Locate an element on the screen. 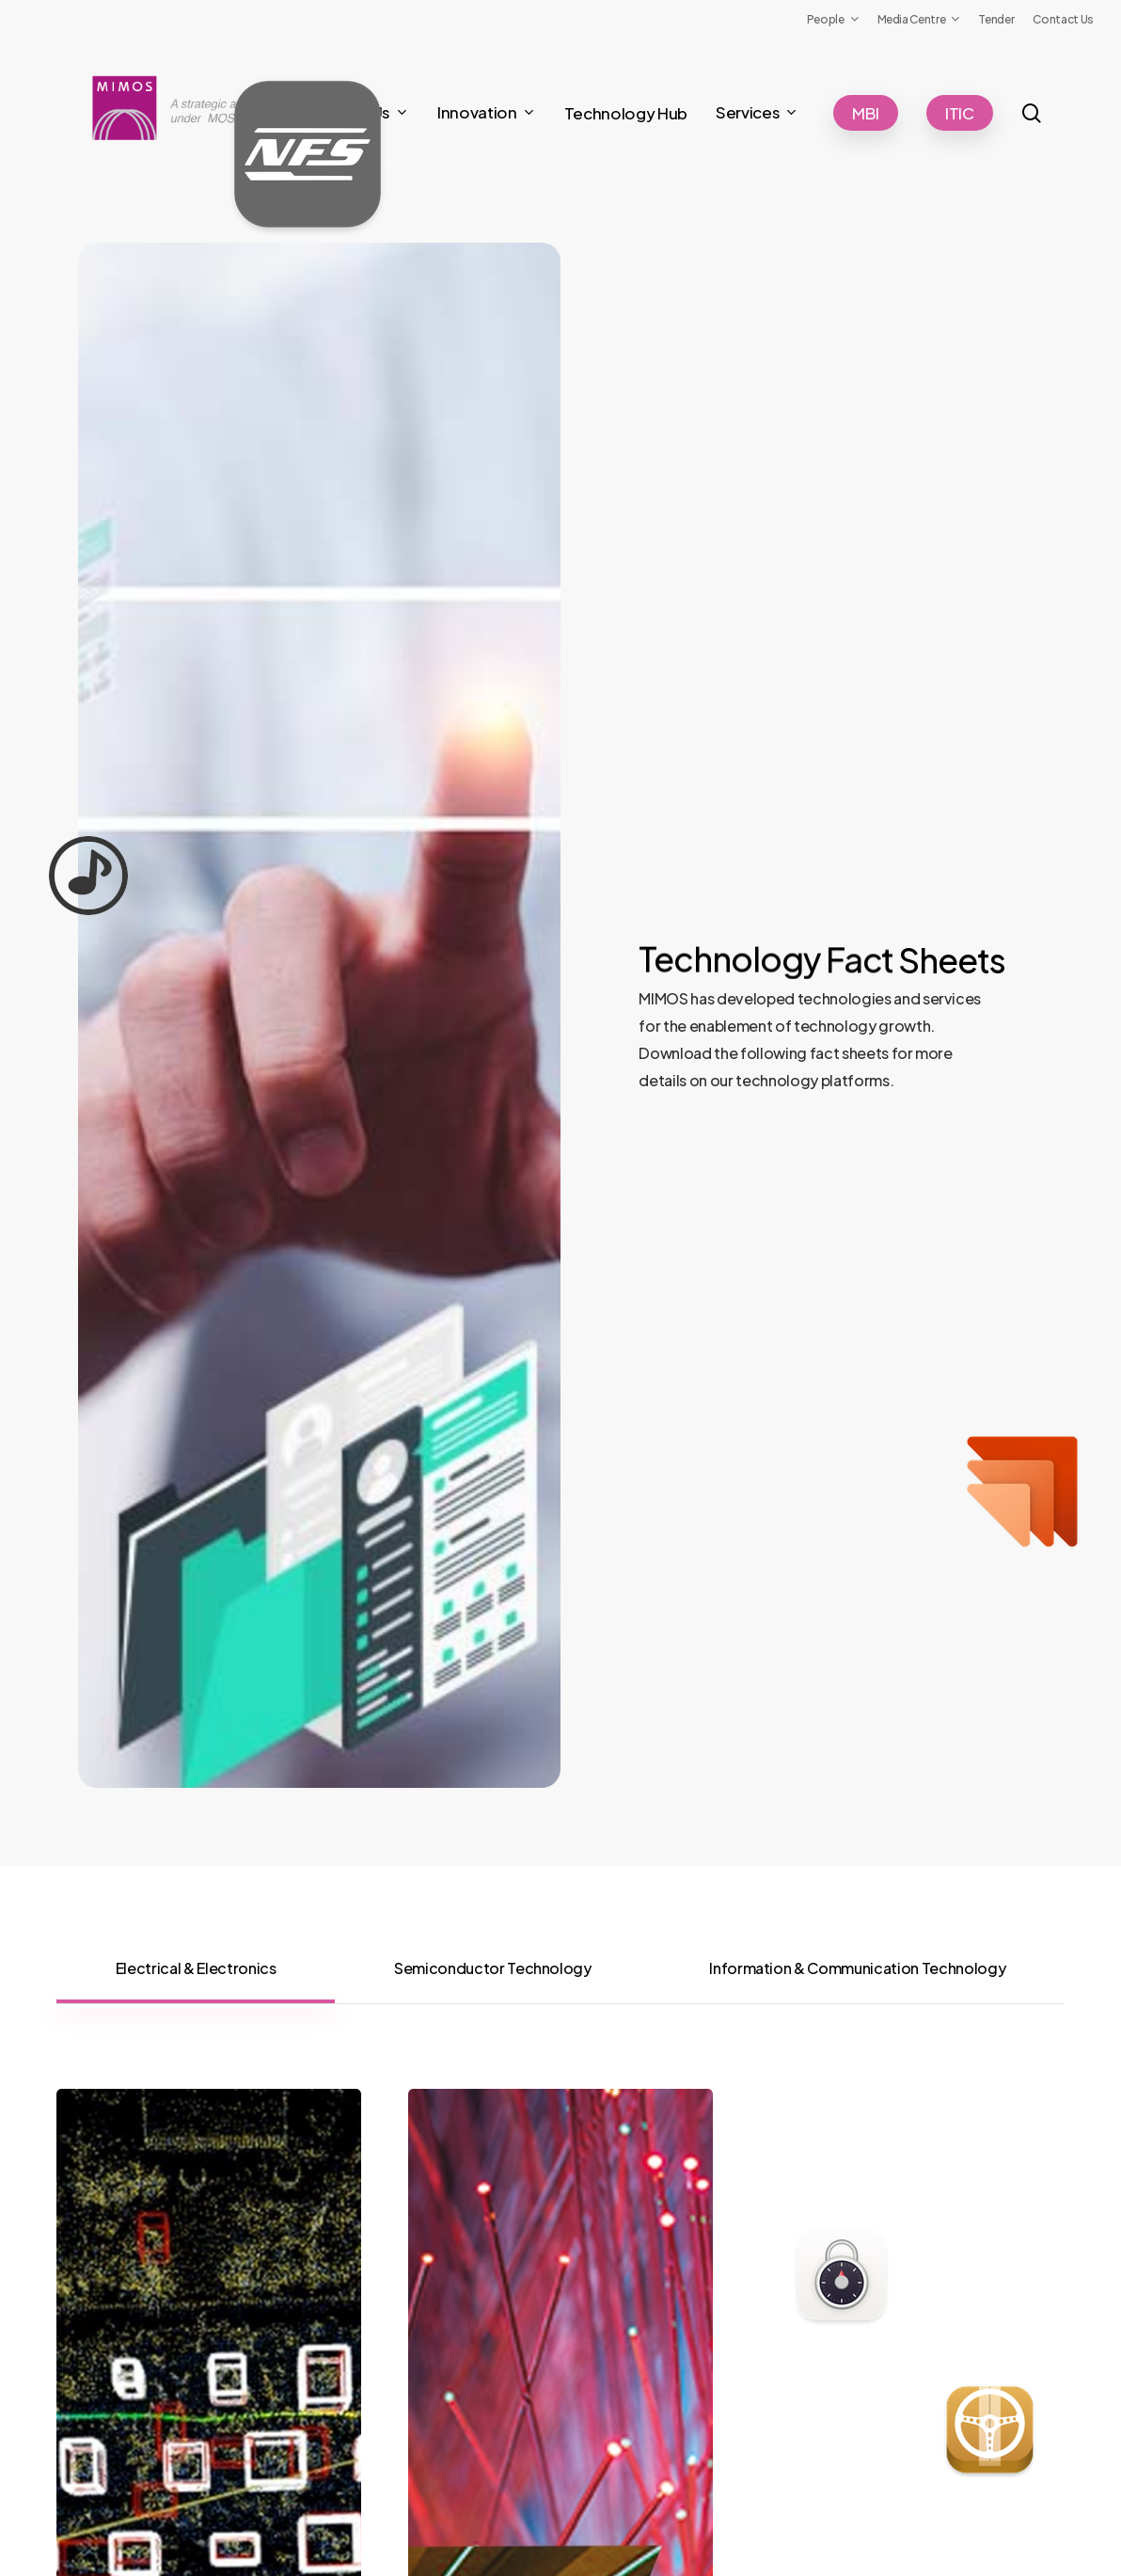  open cantata music player is located at coordinates (88, 876).